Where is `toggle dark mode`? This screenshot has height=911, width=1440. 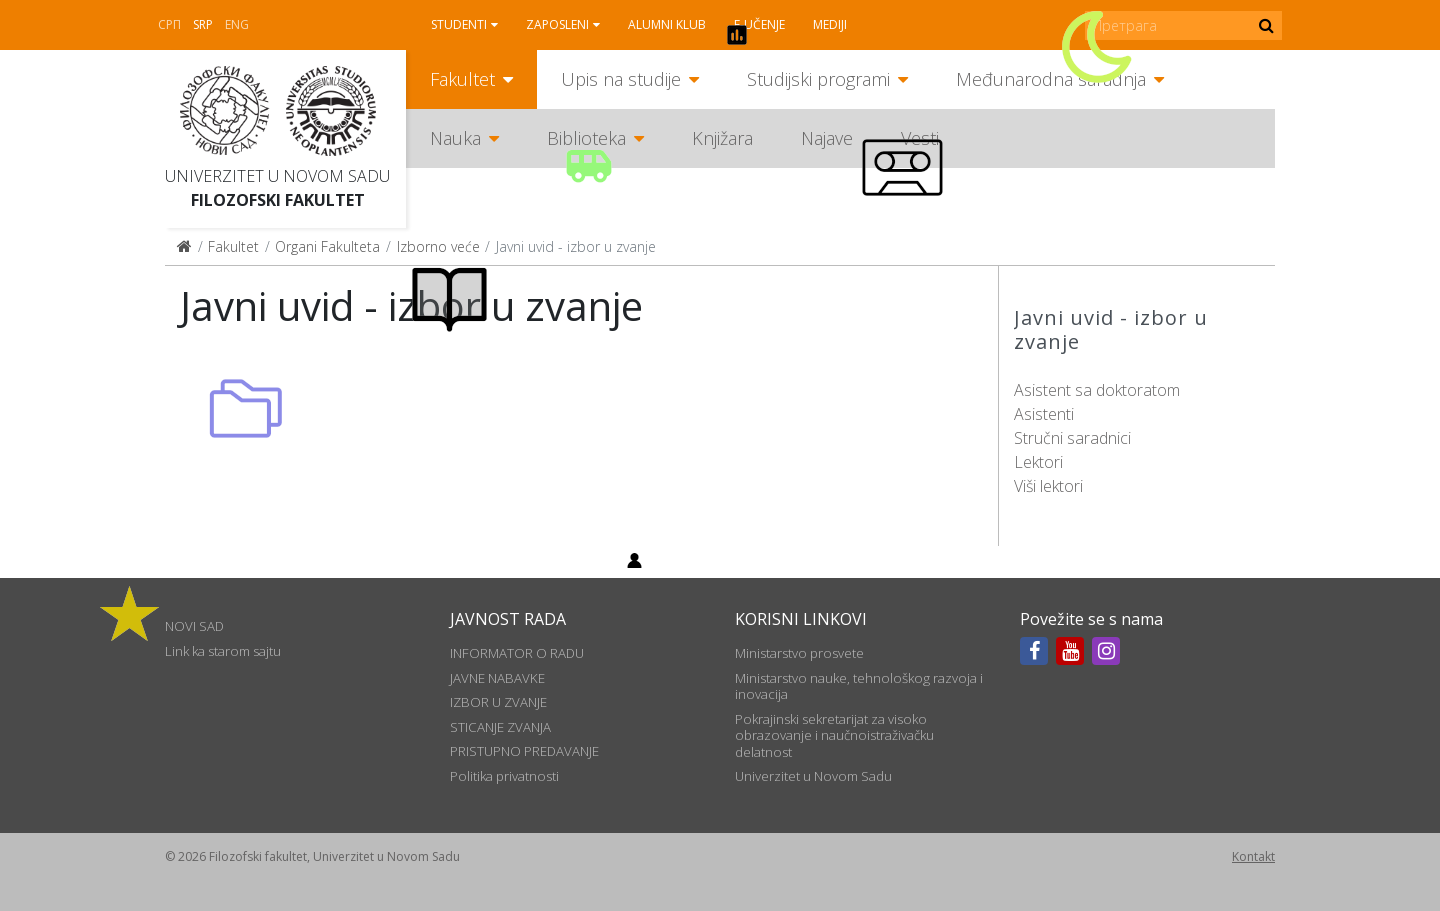 toggle dark mode is located at coordinates (1098, 47).